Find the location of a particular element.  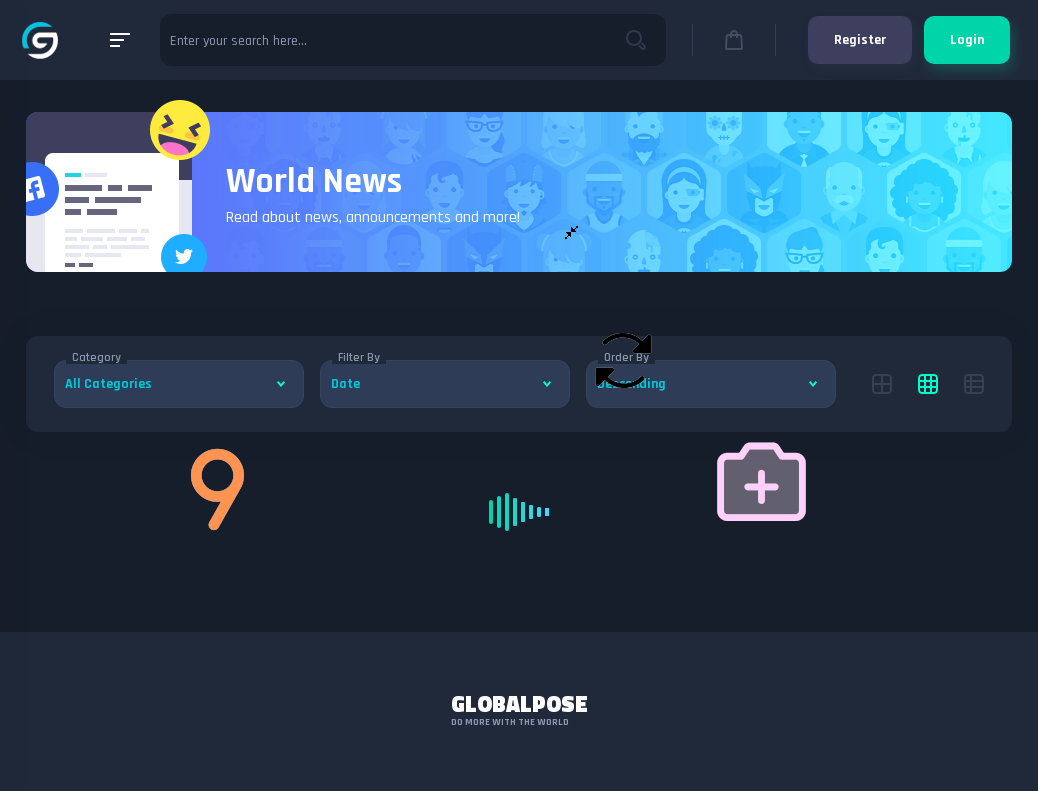

exit fullscreen mode is located at coordinates (571, 232).